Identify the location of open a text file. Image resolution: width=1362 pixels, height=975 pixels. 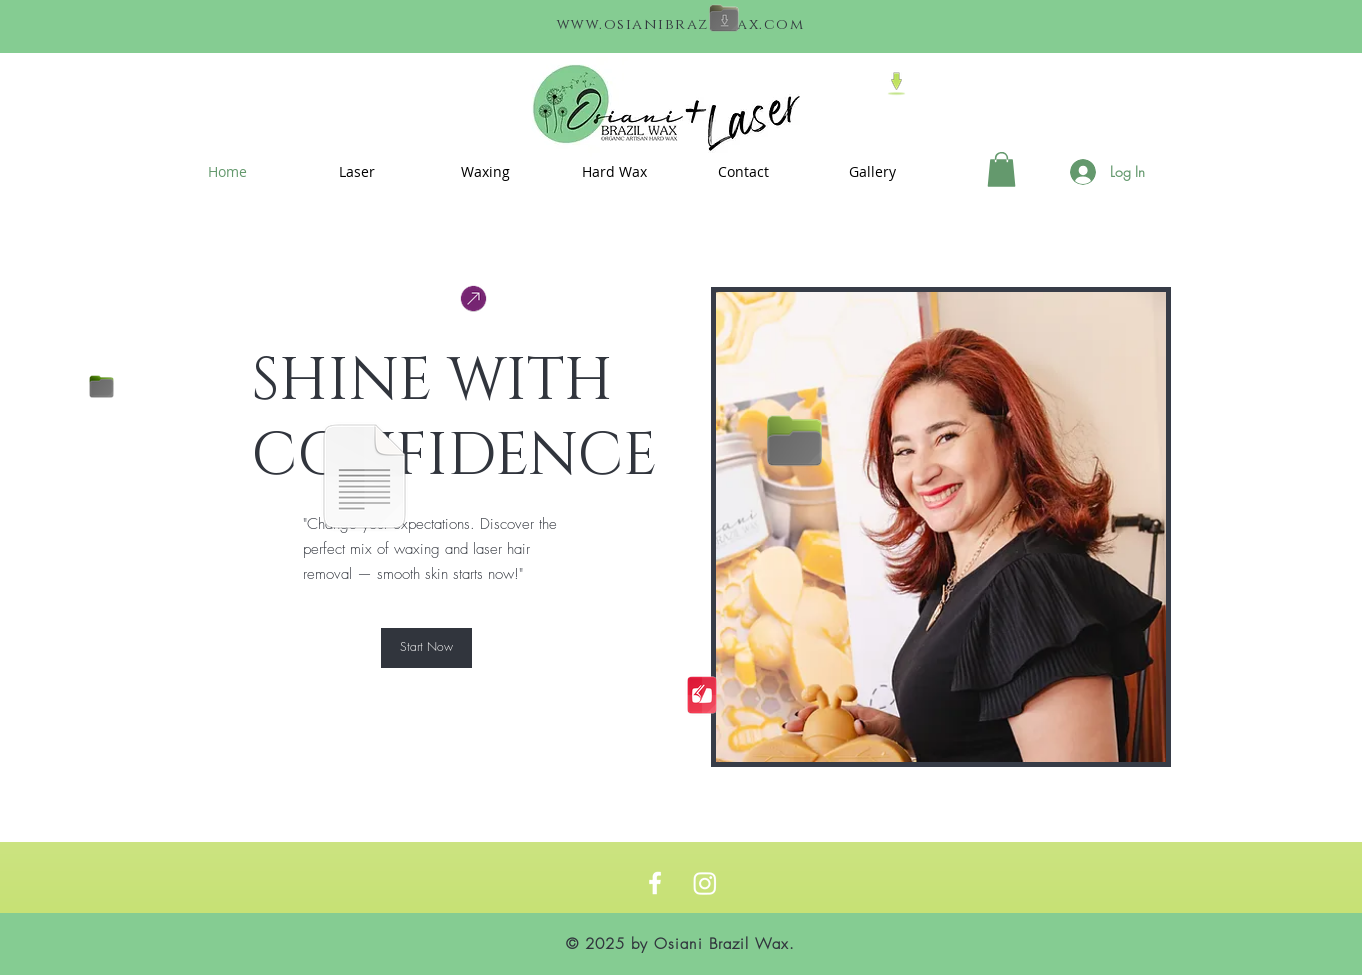
(364, 476).